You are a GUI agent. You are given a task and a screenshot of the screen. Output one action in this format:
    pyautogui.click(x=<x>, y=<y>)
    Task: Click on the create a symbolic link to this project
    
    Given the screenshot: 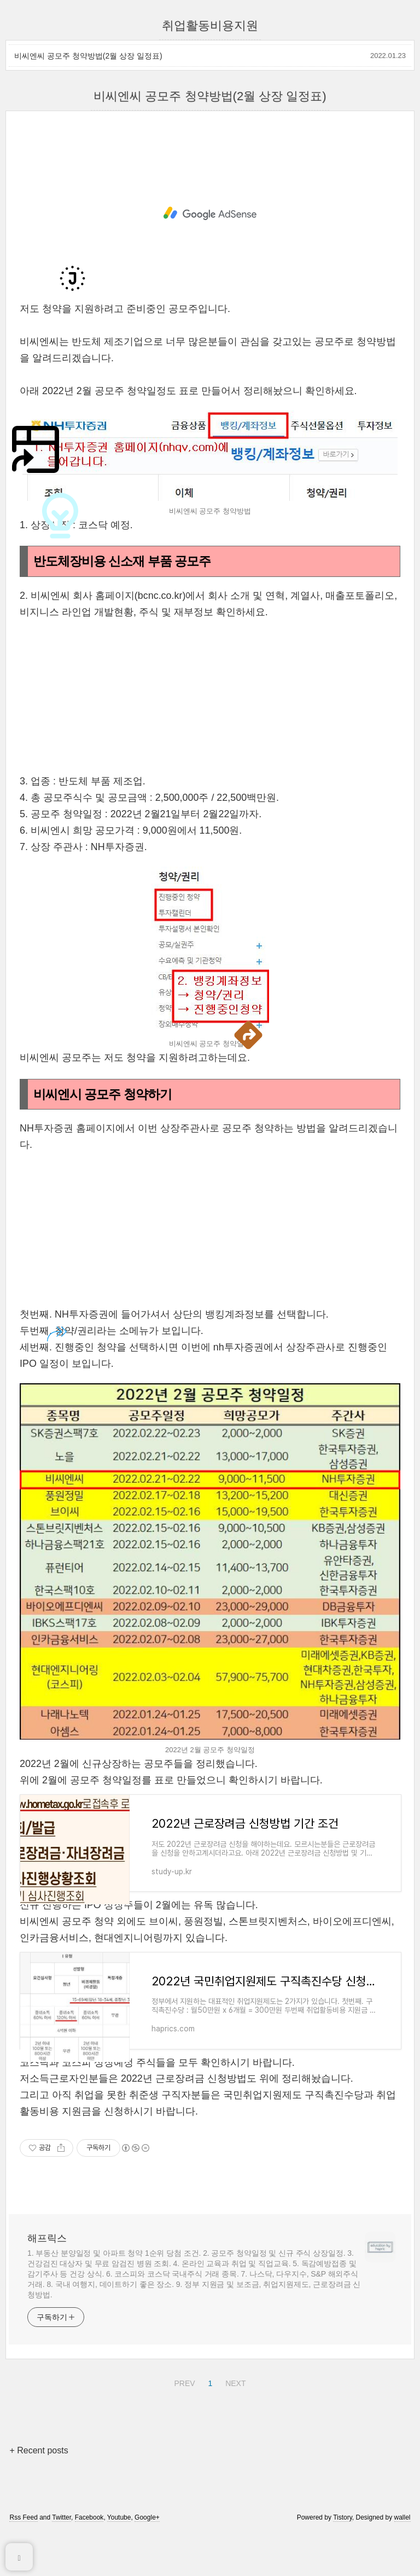 What is the action you would take?
    pyautogui.click(x=36, y=449)
    